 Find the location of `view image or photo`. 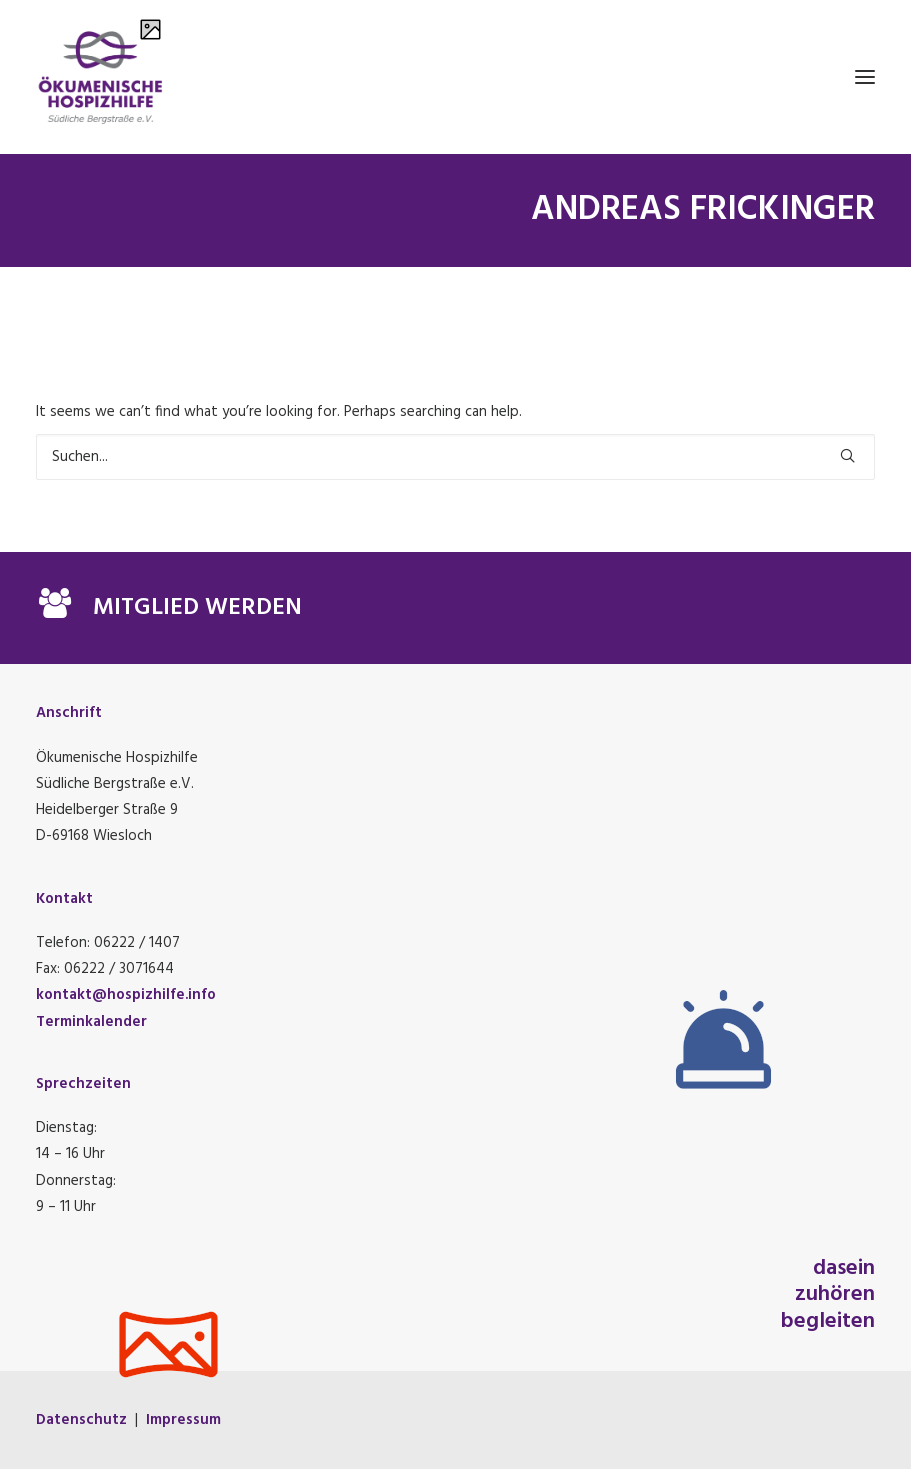

view image or photo is located at coordinates (150, 29).